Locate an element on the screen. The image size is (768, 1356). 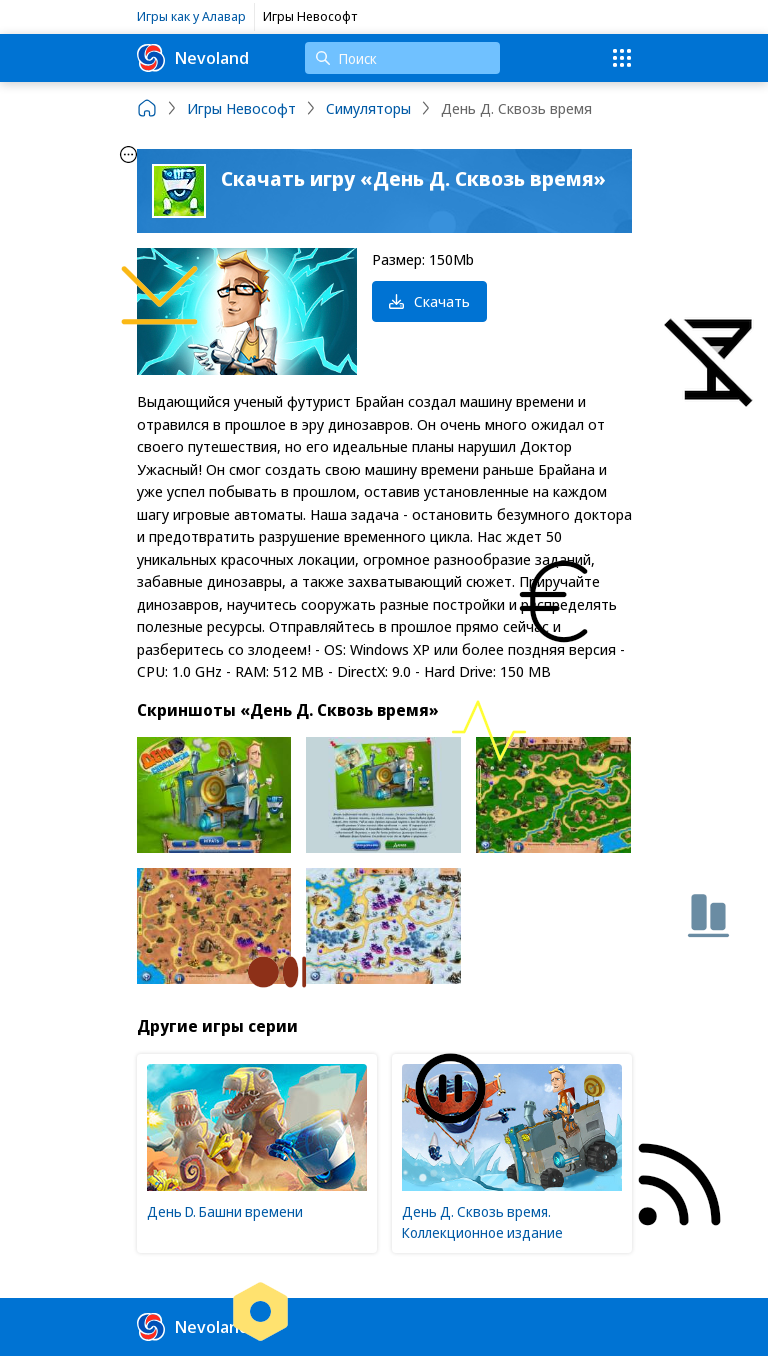
view or select euro currency is located at coordinates (560, 601).